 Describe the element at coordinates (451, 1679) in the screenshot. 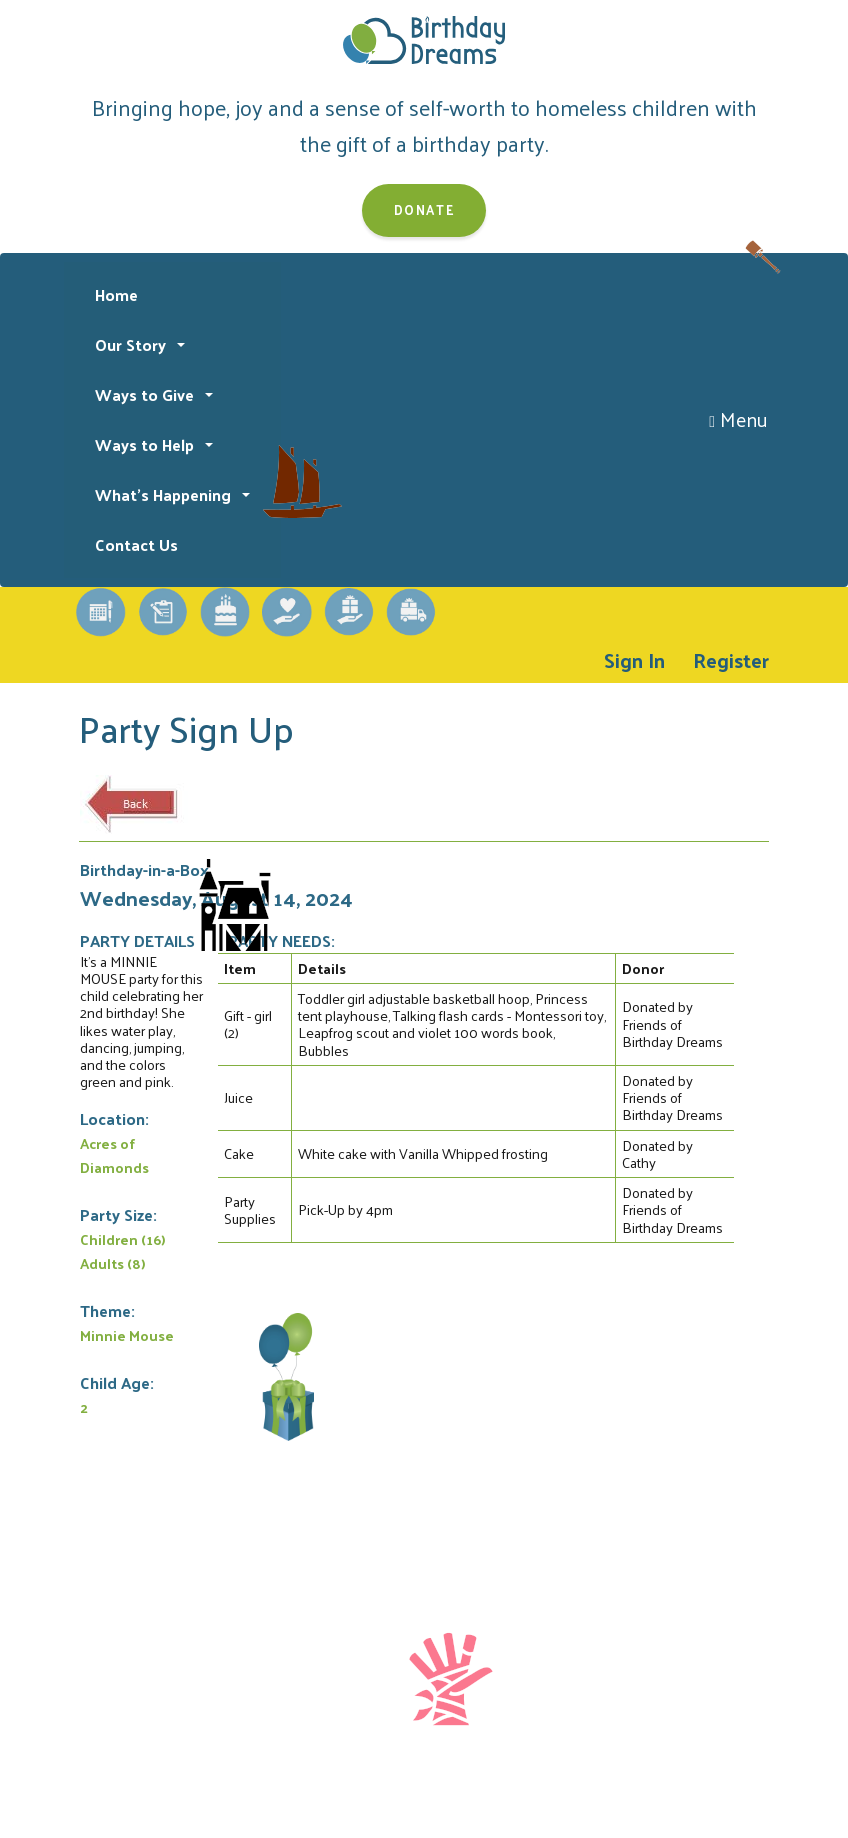

I see `access first aid or injury reporting` at that location.